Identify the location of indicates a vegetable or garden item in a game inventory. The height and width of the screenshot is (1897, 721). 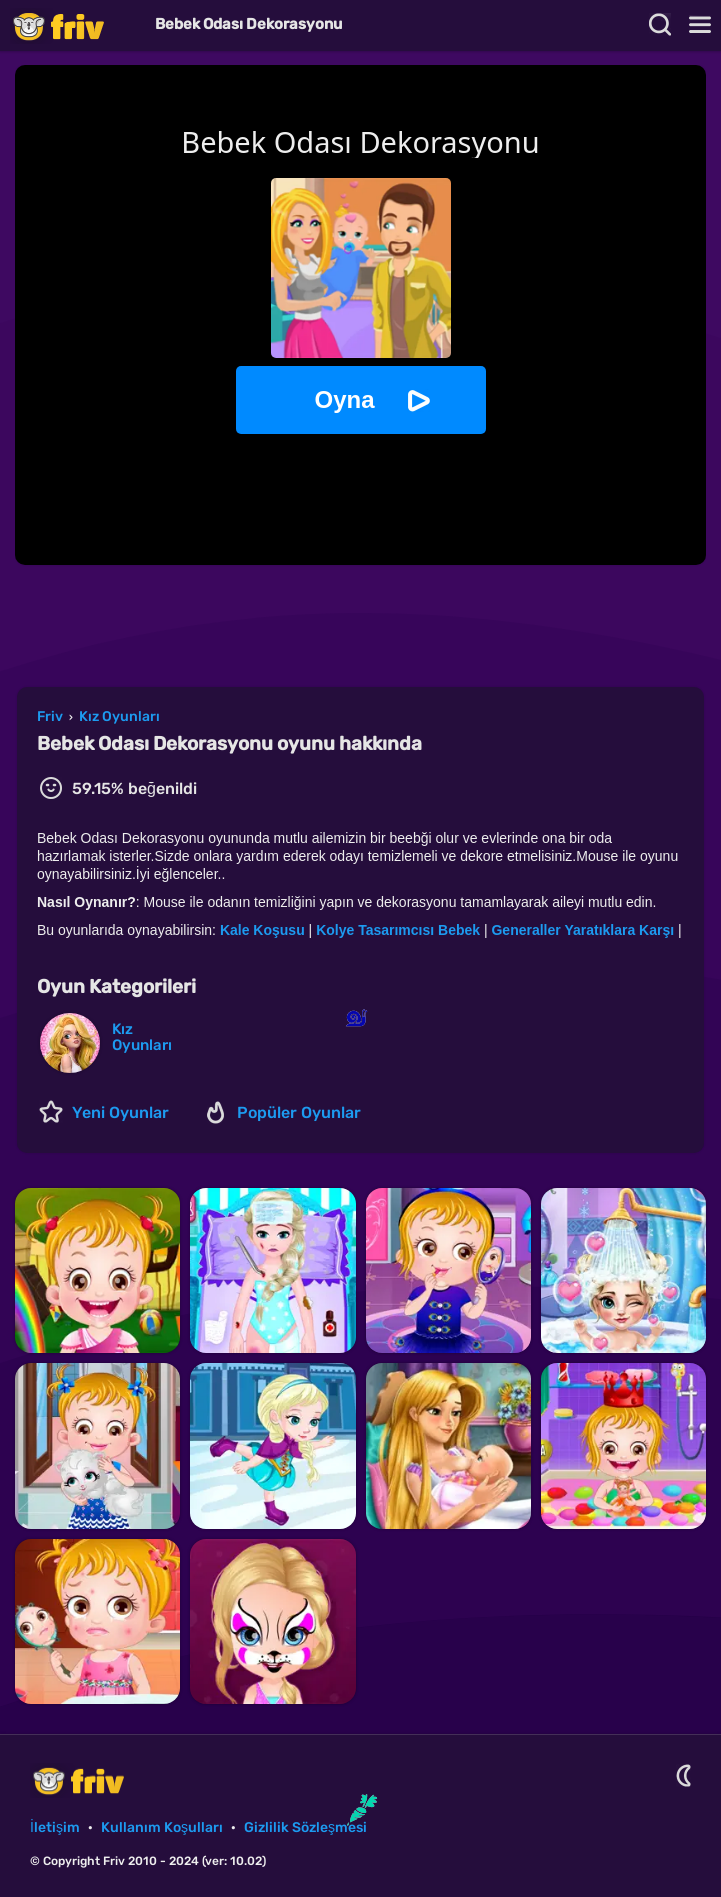
(362, 1810).